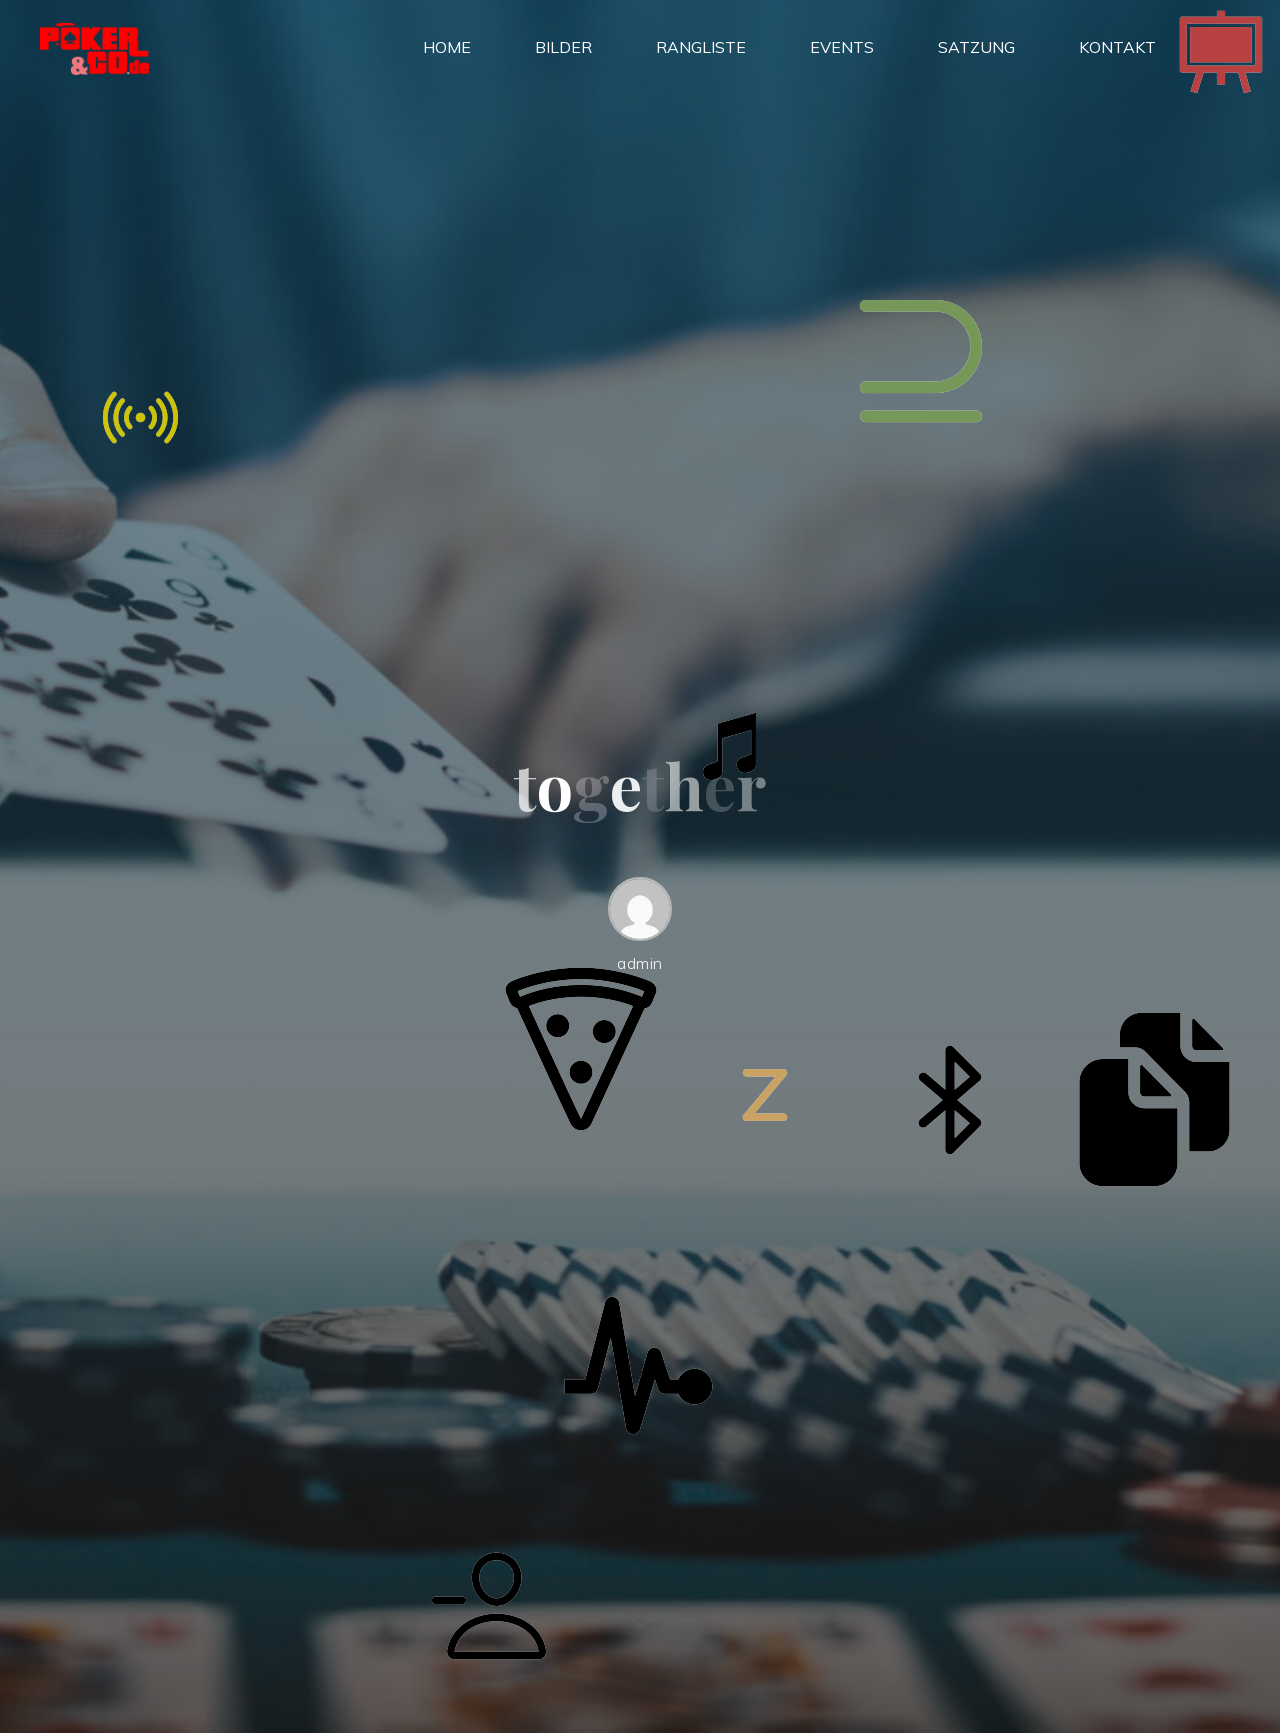  Describe the element at coordinates (581, 1049) in the screenshot. I see `browse food or restaurant options` at that location.